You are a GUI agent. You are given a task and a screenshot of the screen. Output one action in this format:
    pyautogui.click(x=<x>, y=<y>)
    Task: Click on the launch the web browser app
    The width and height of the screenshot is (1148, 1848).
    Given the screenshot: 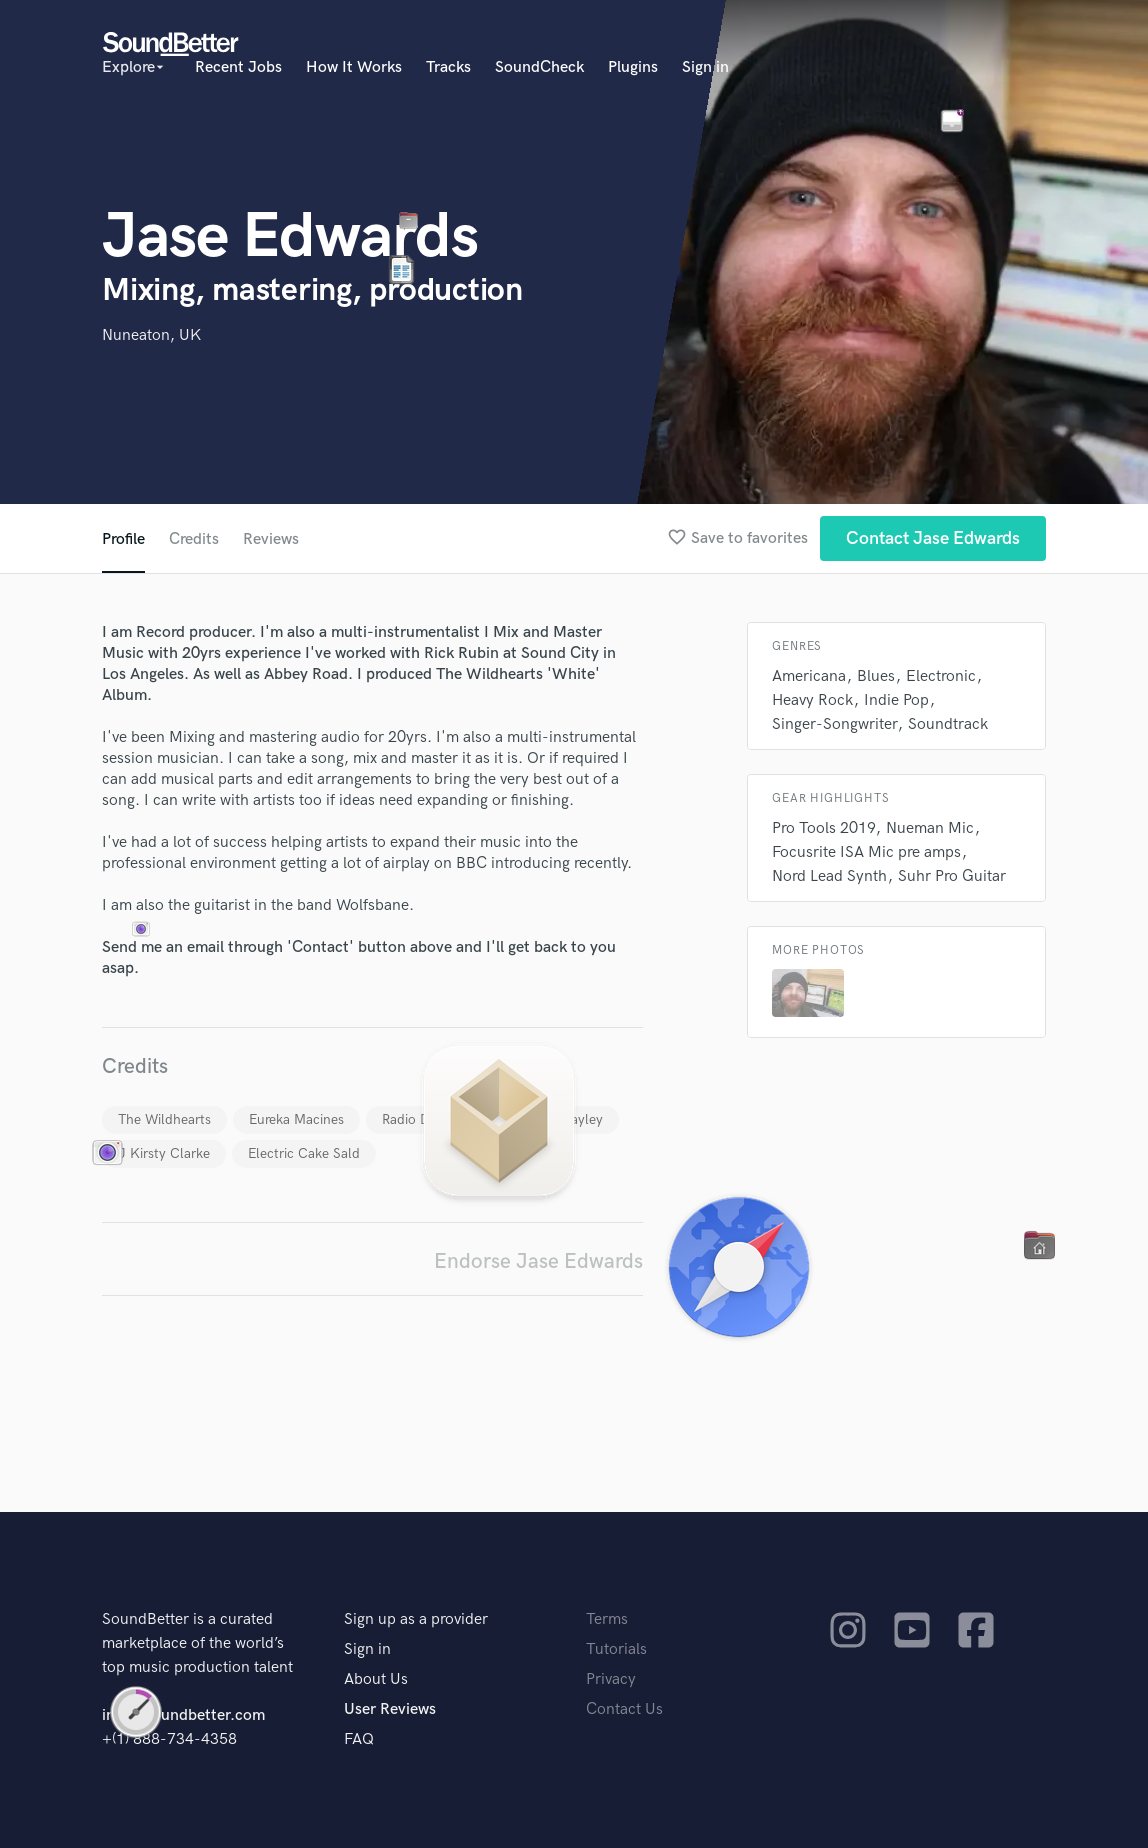 What is the action you would take?
    pyautogui.click(x=739, y=1267)
    